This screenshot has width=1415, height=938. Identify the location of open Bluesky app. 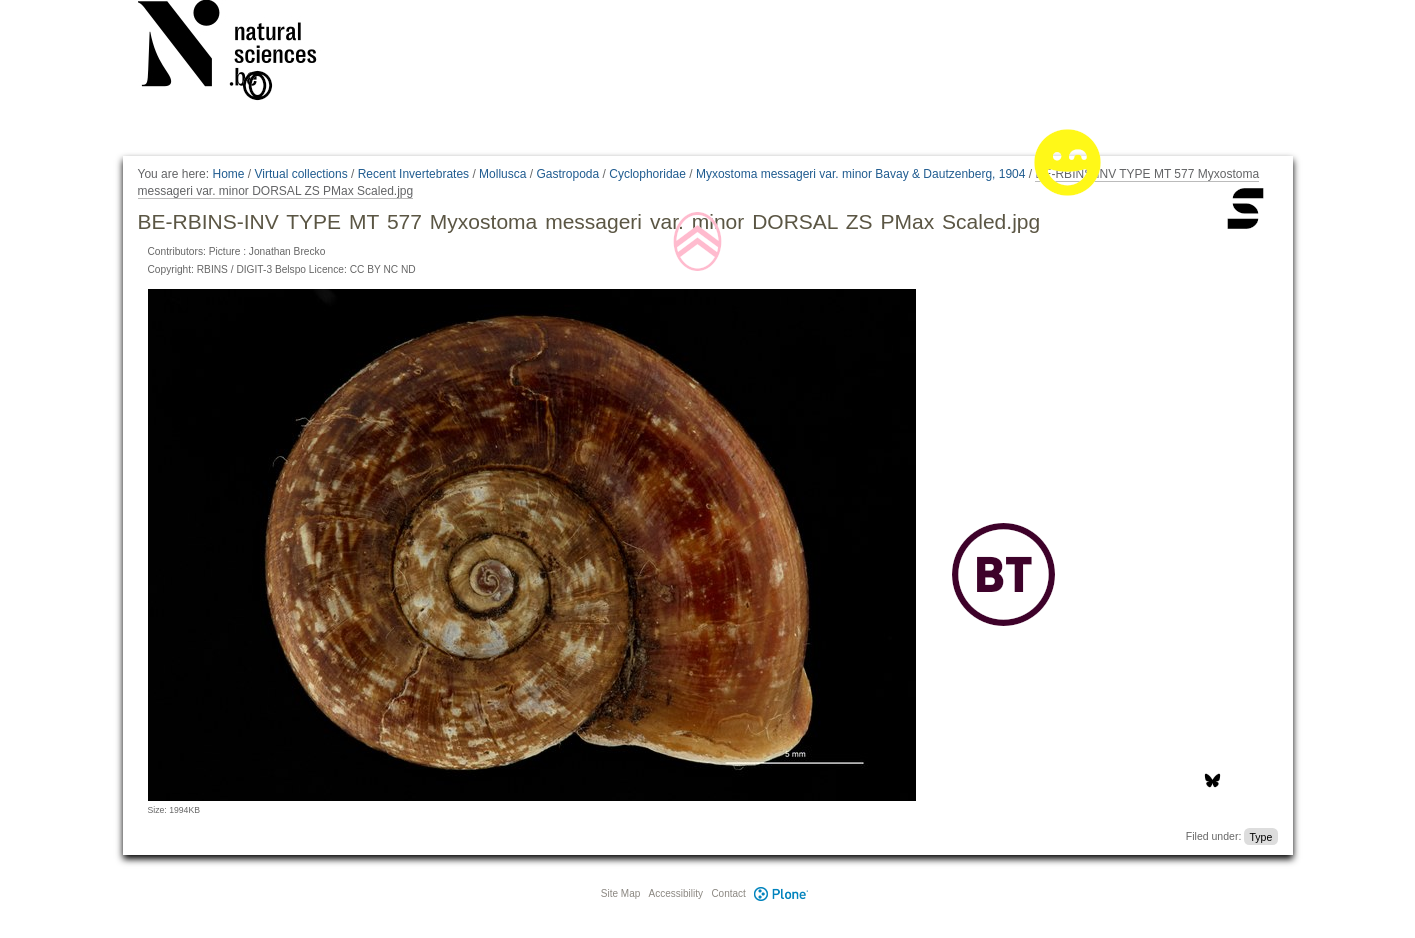
(1212, 780).